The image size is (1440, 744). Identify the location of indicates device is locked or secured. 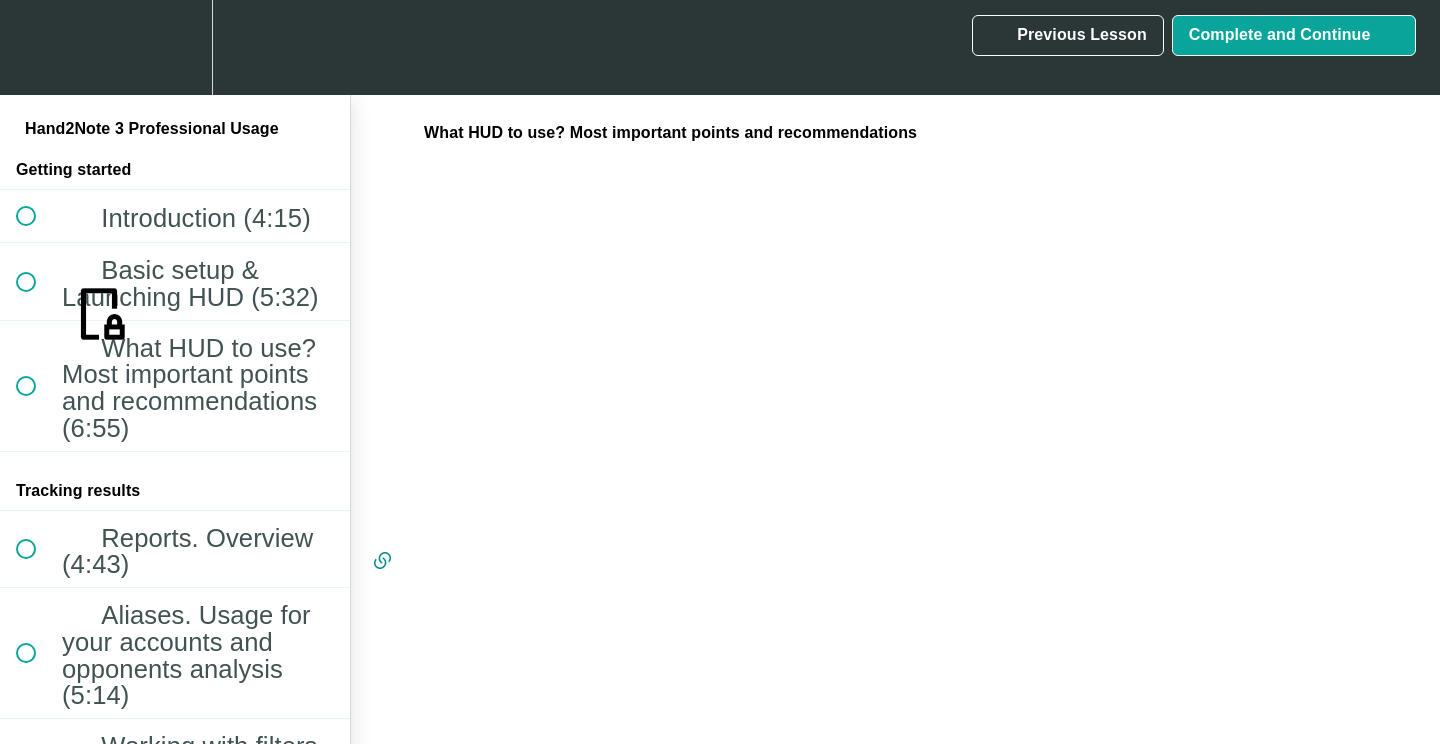
(99, 314).